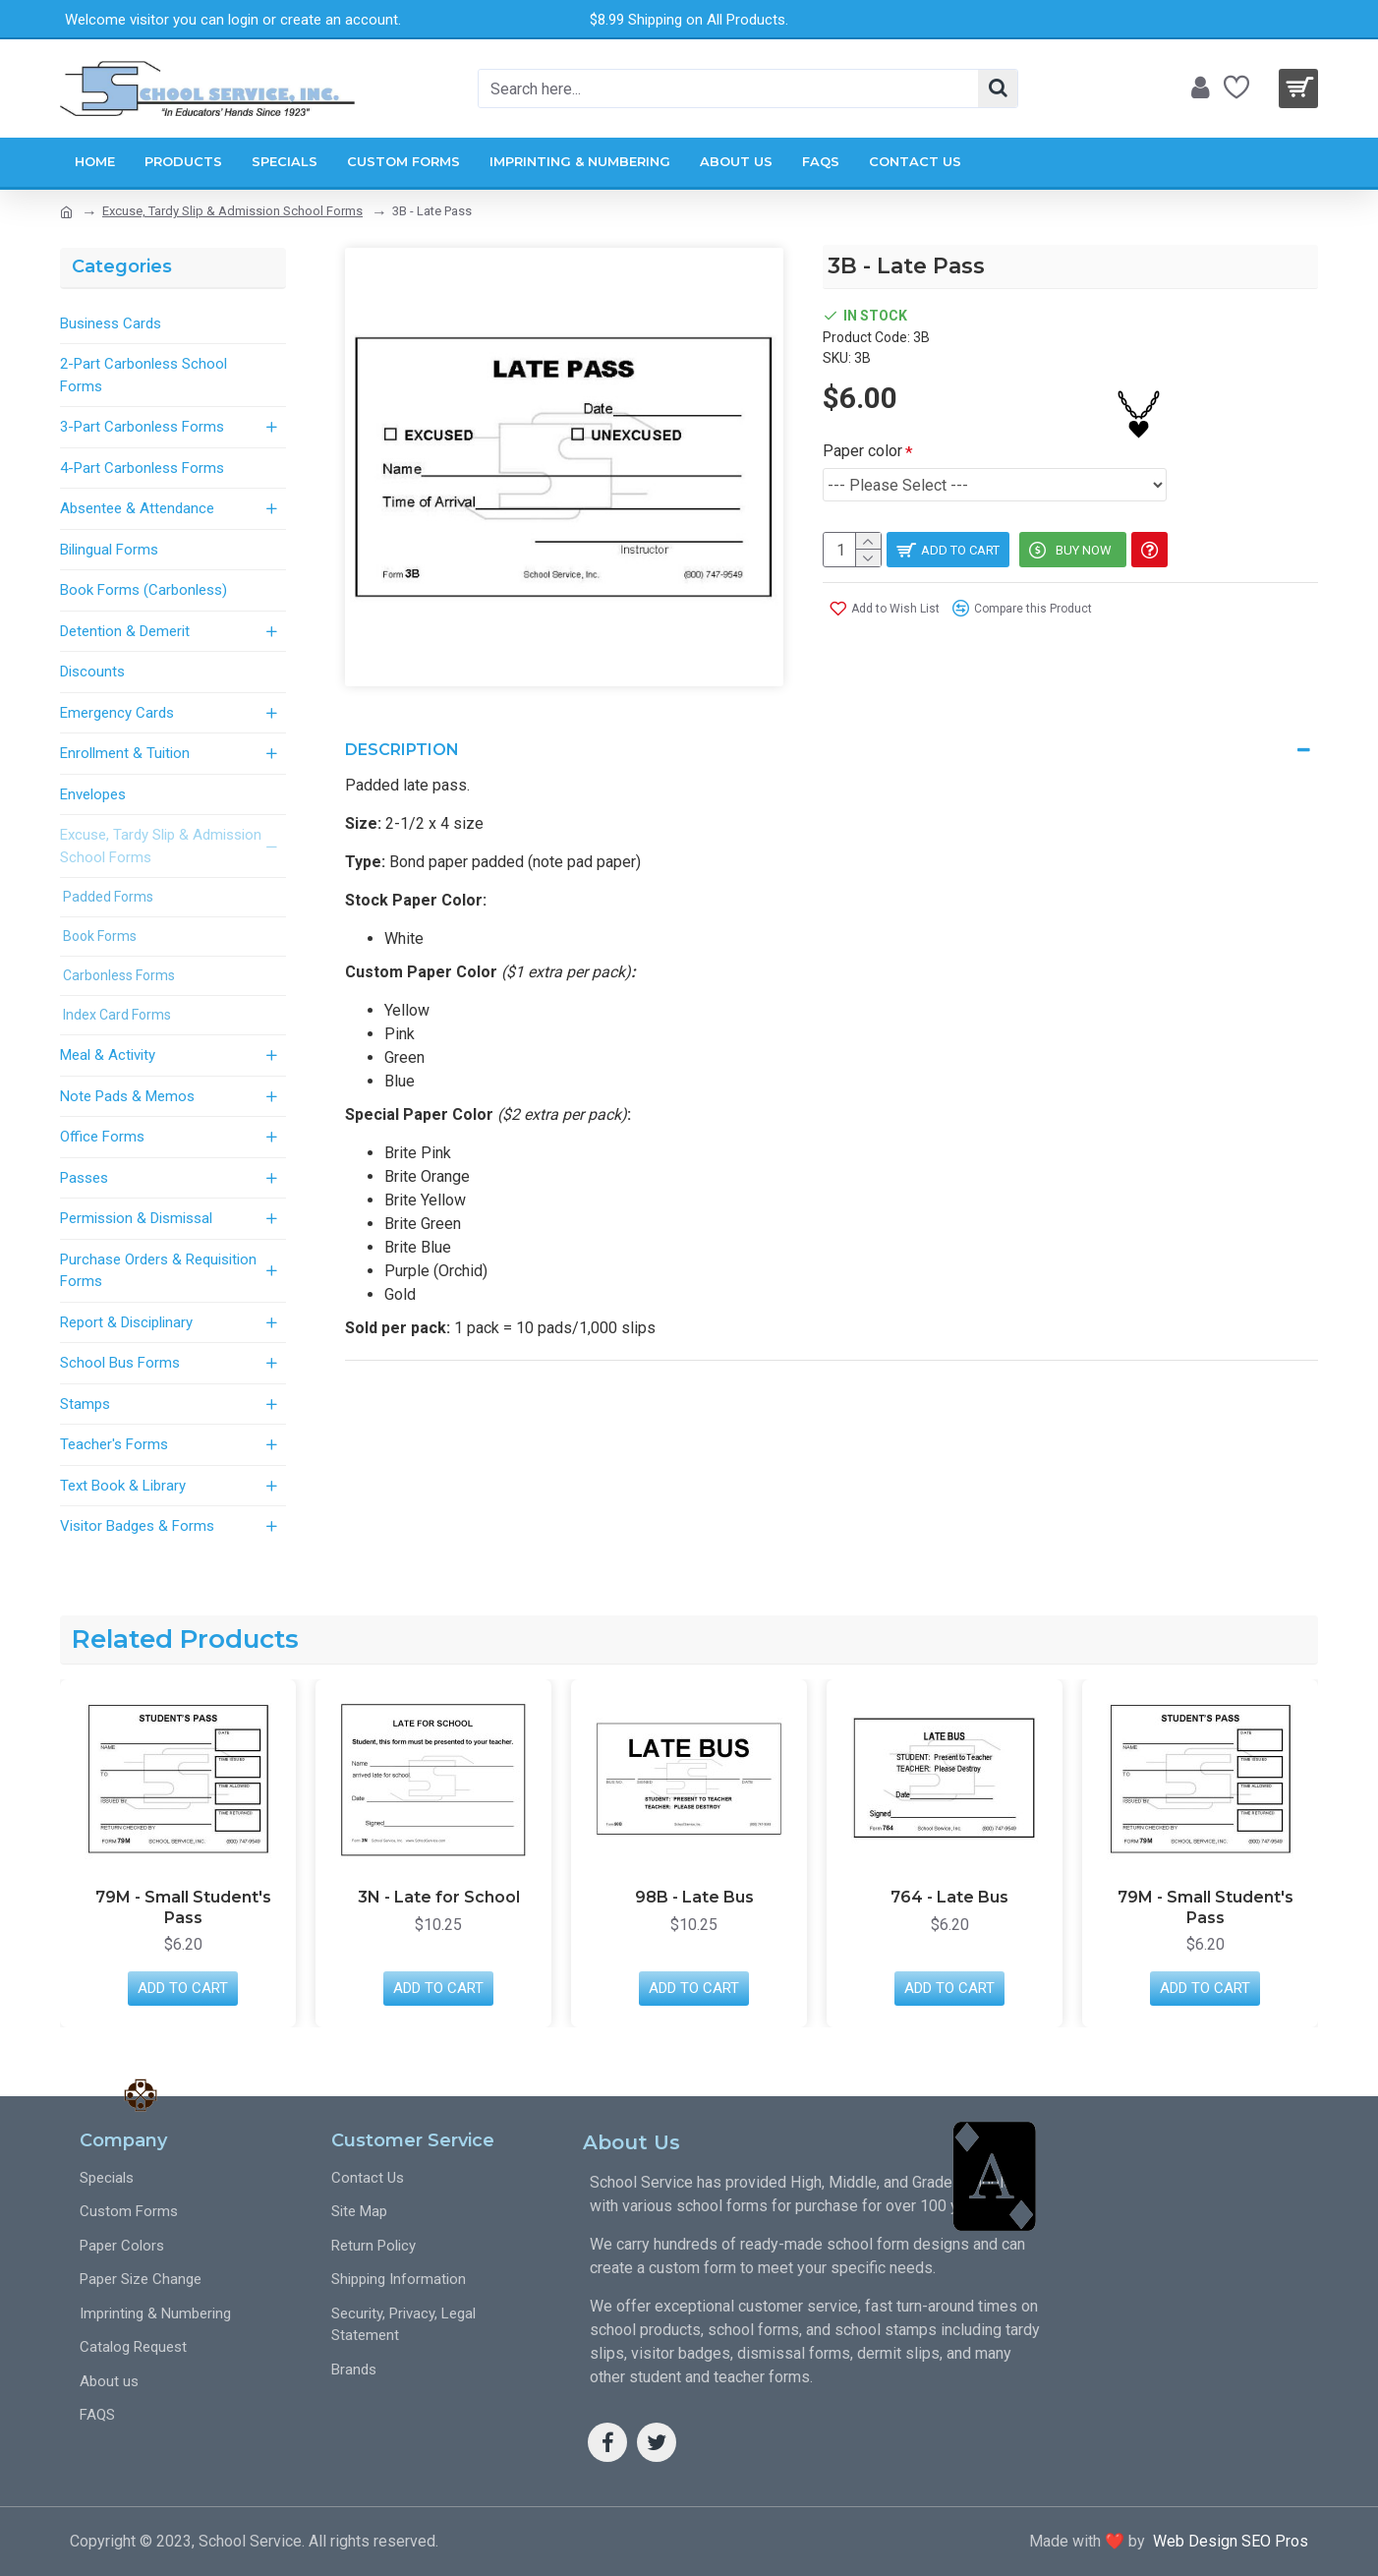 Image resolution: width=1378 pixels, height=2576 pixels. Describe the element at coordinates (994, 2176) in the screenshot. I see `play a card game or access casino games` at that location.